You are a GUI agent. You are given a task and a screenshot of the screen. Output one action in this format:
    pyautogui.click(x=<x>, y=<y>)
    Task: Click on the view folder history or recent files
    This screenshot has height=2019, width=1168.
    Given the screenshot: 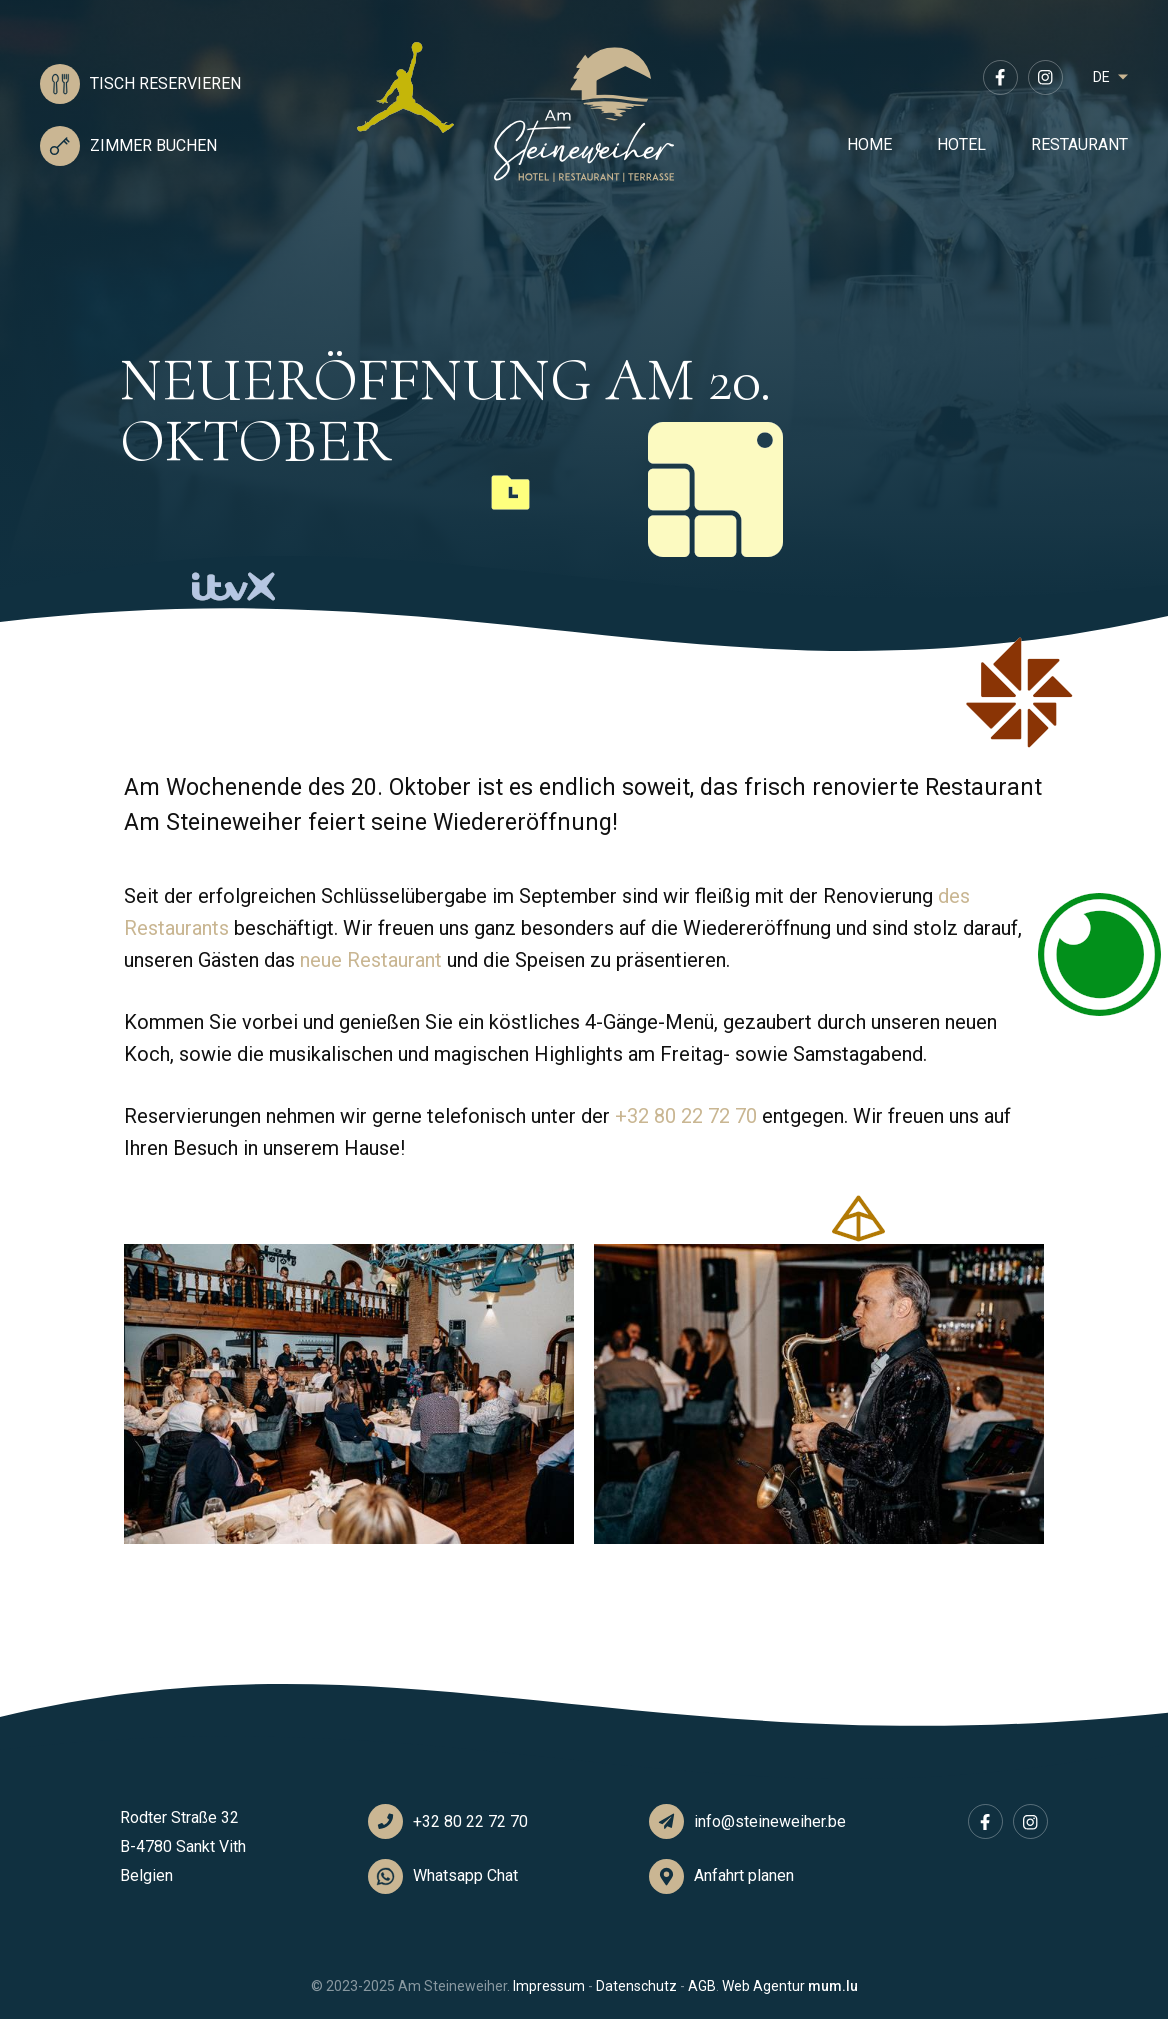 What is the action you would take?
    pyautogui.click(x=510, y=492)
    